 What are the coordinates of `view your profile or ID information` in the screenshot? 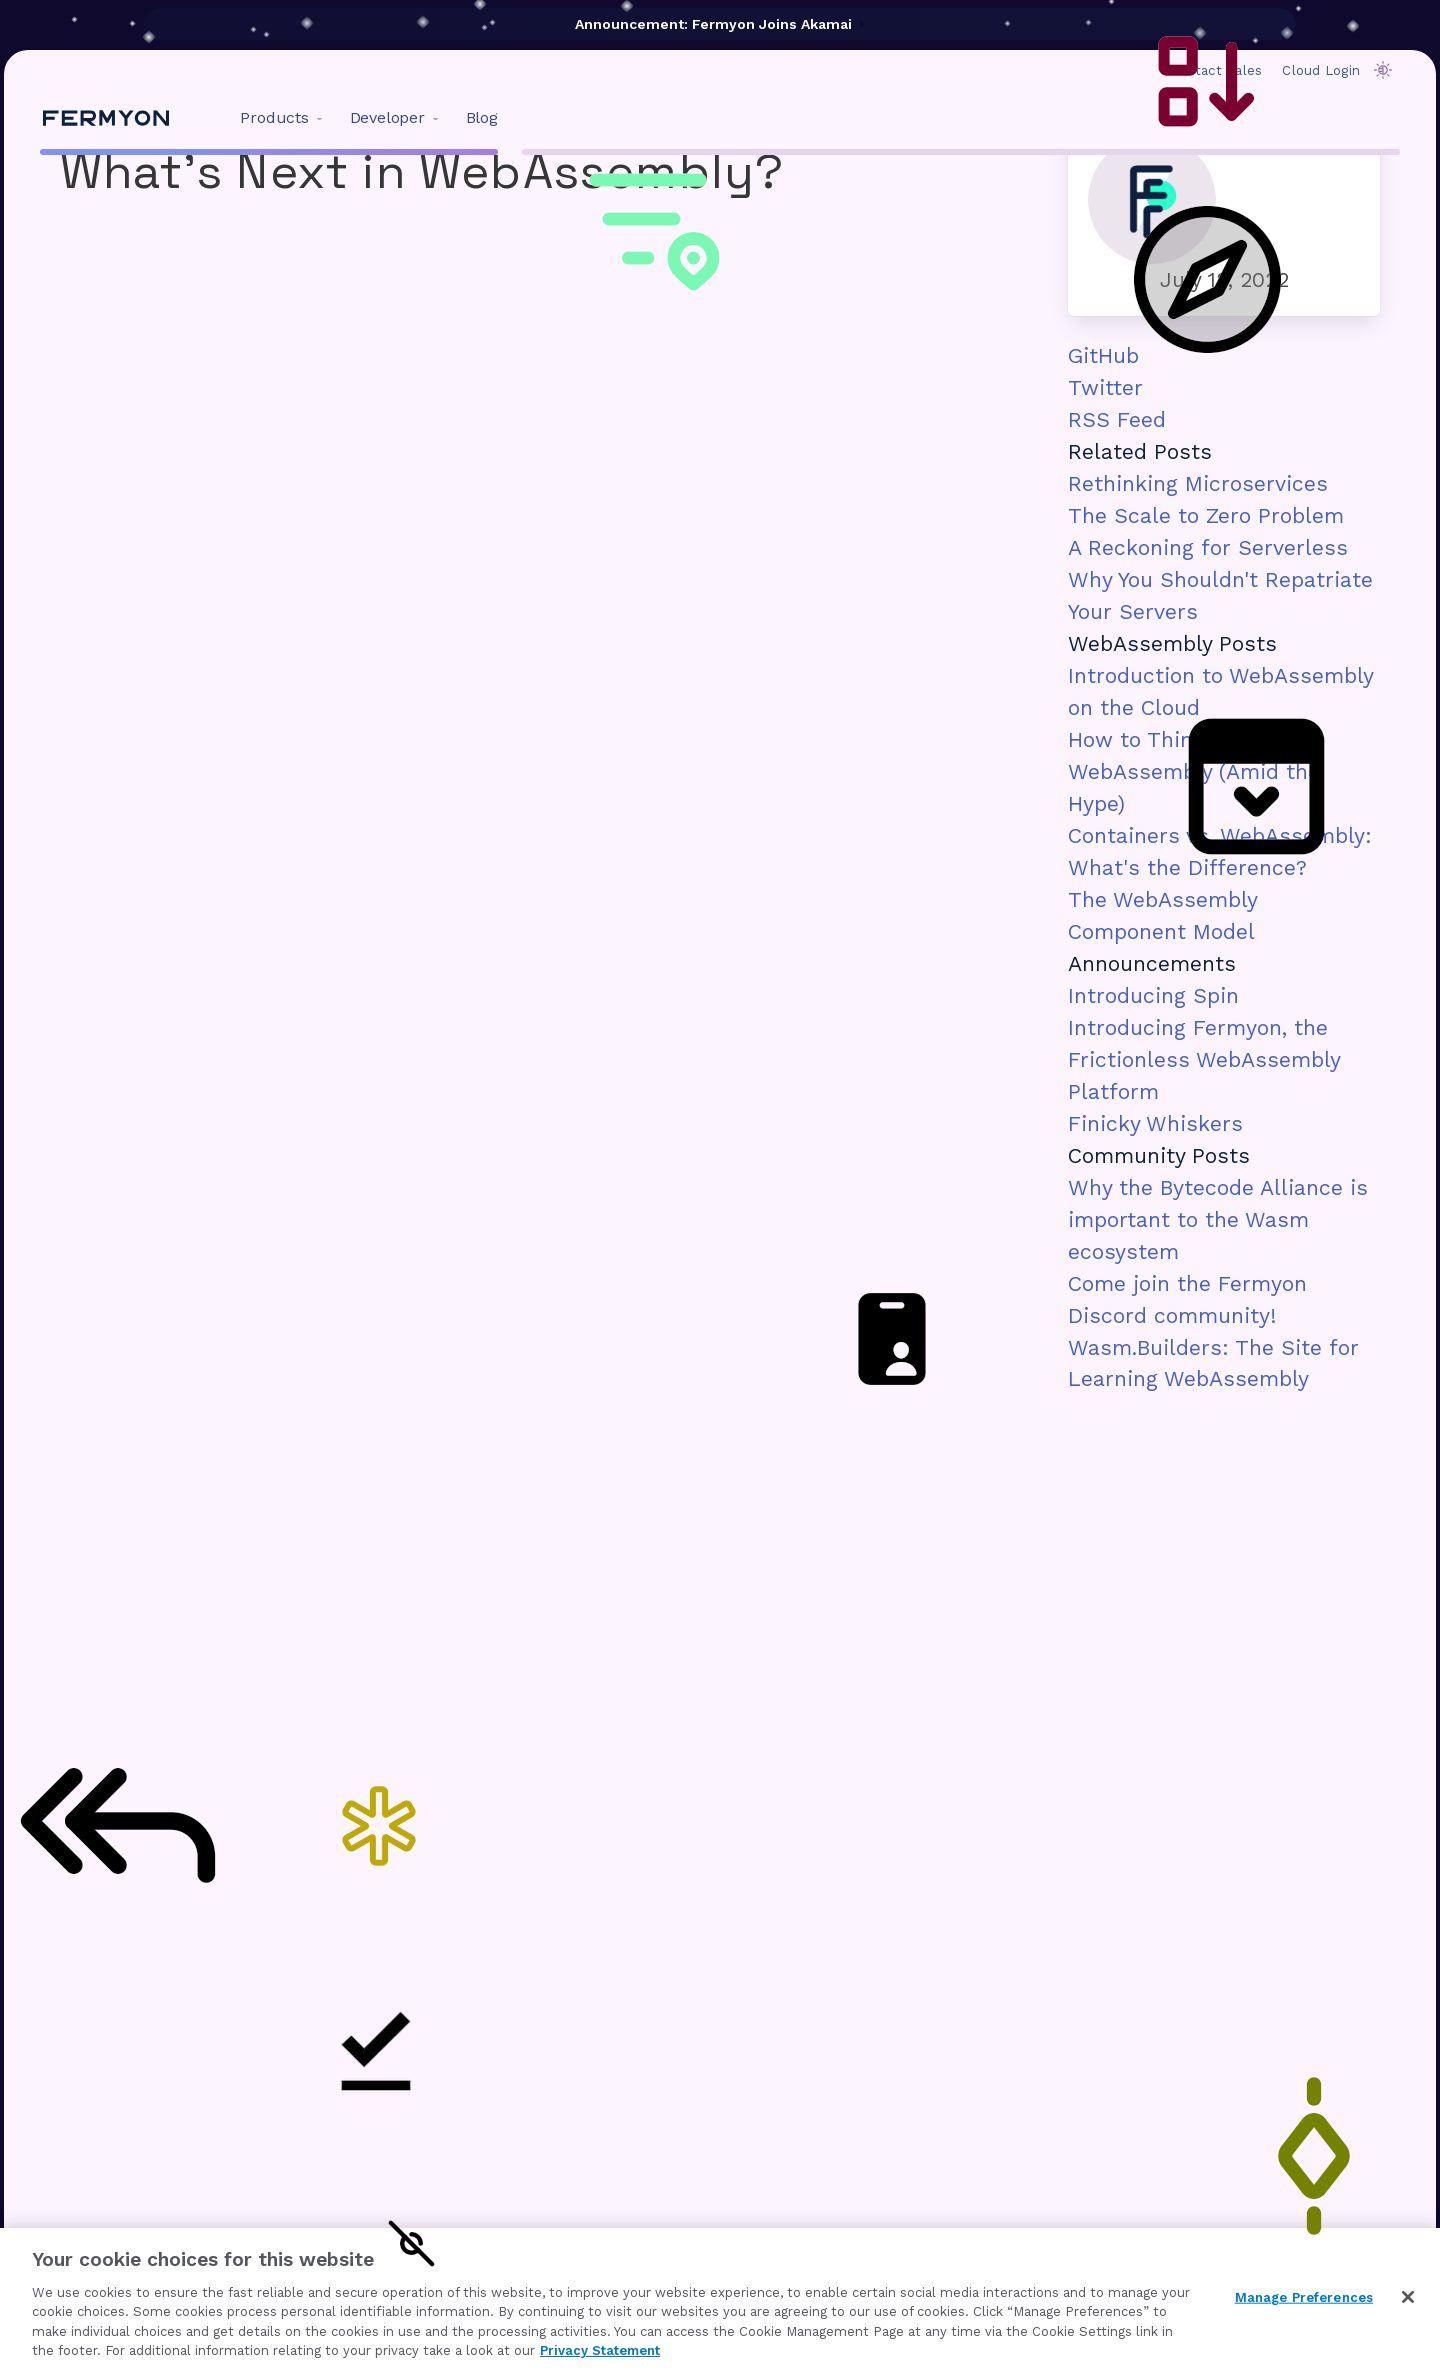 It's located at (892, 1339).